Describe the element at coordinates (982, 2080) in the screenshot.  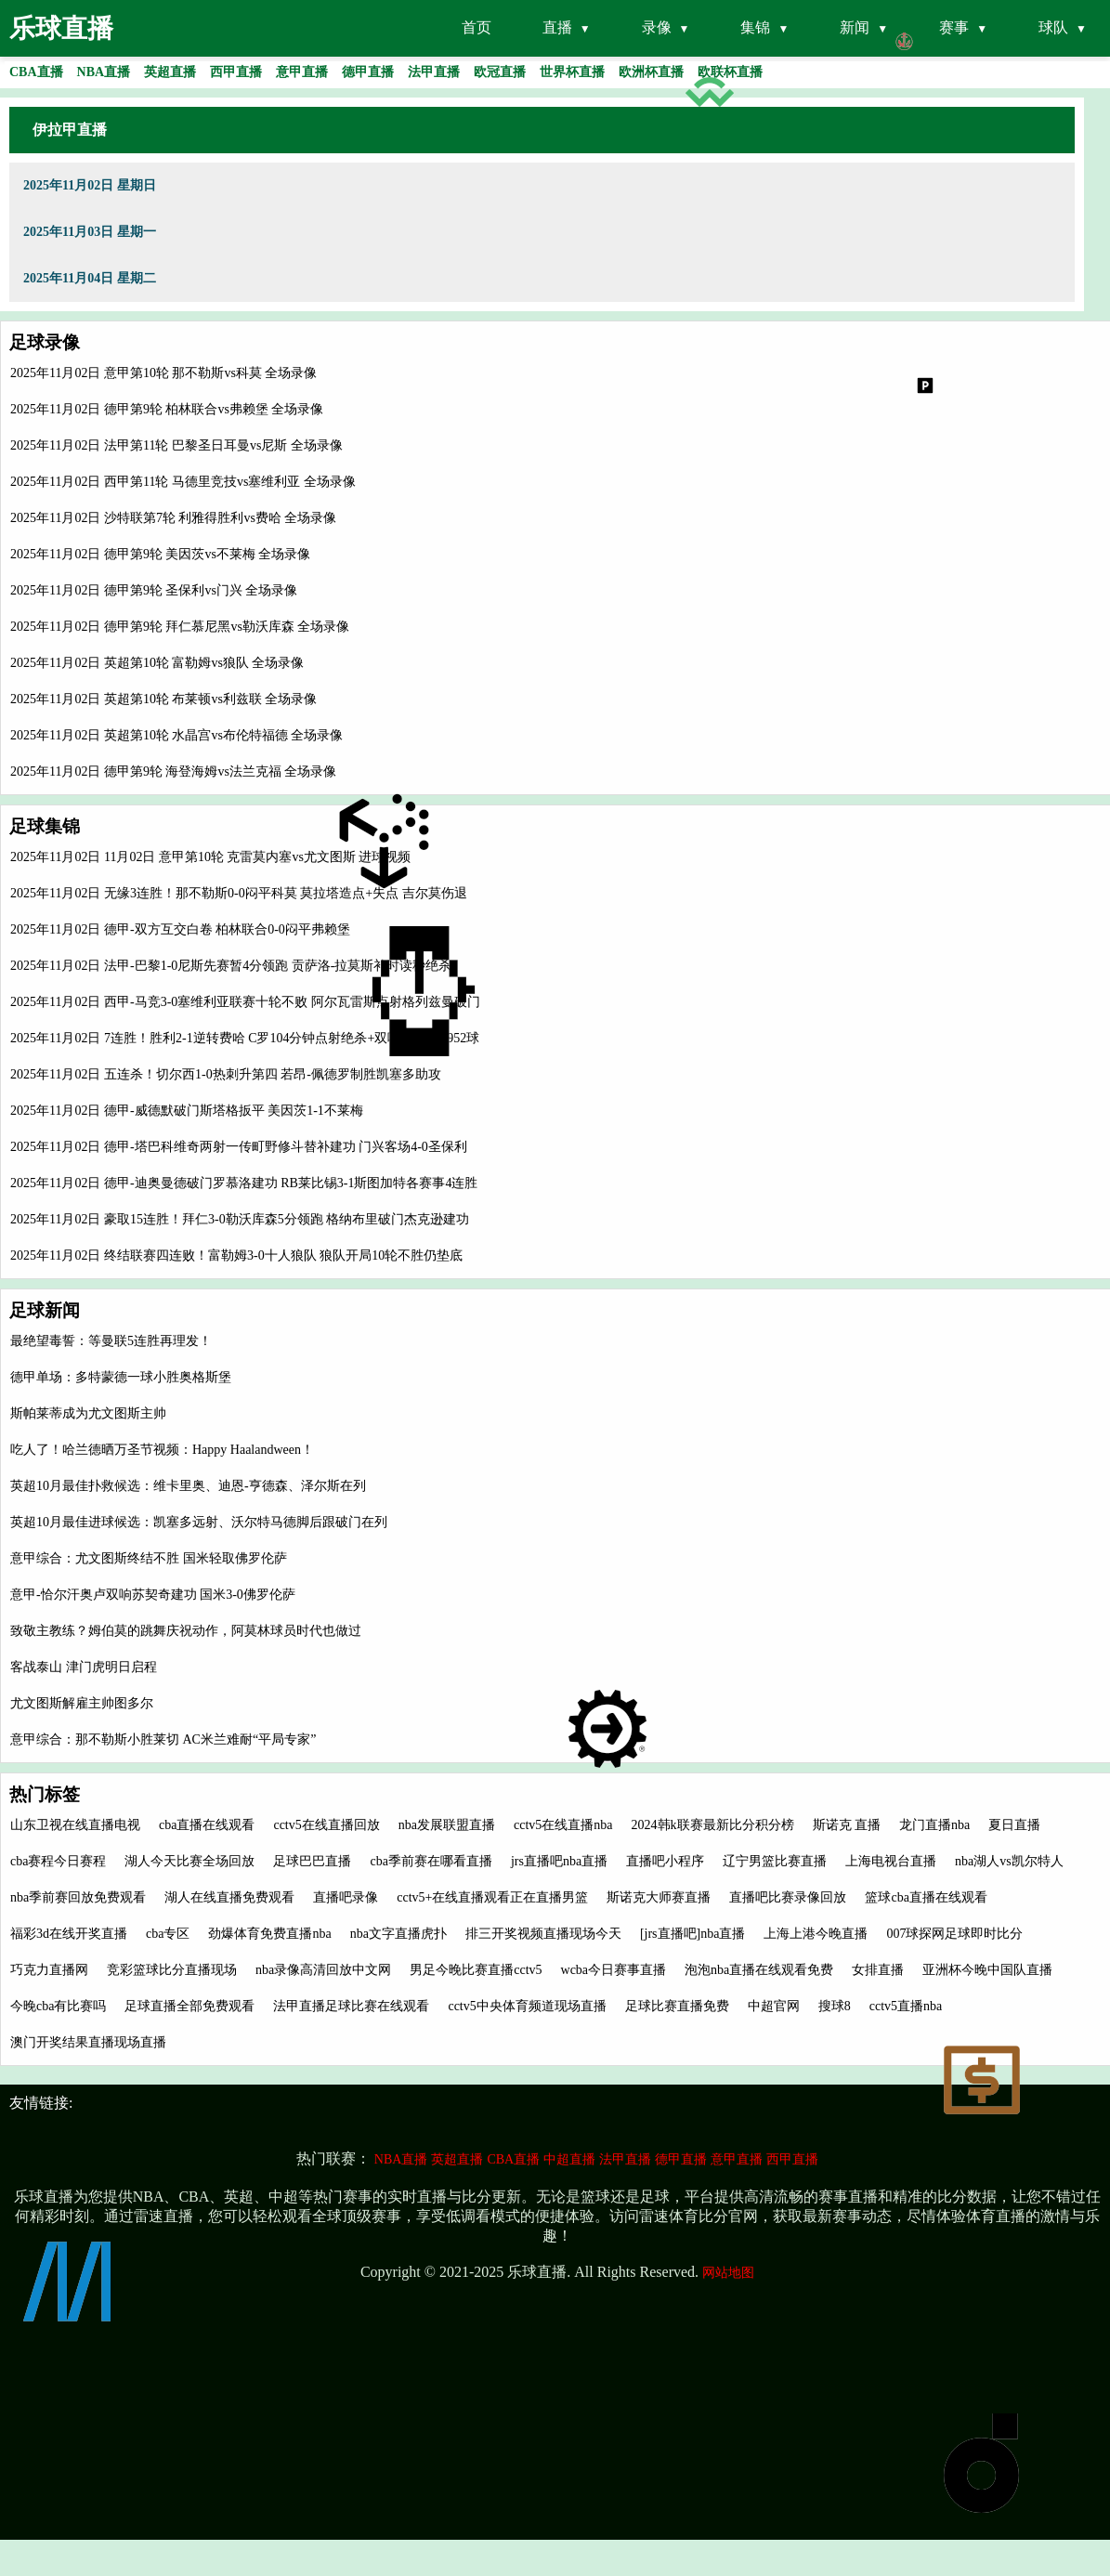
I see `view financial transactions or payment details` at that location.